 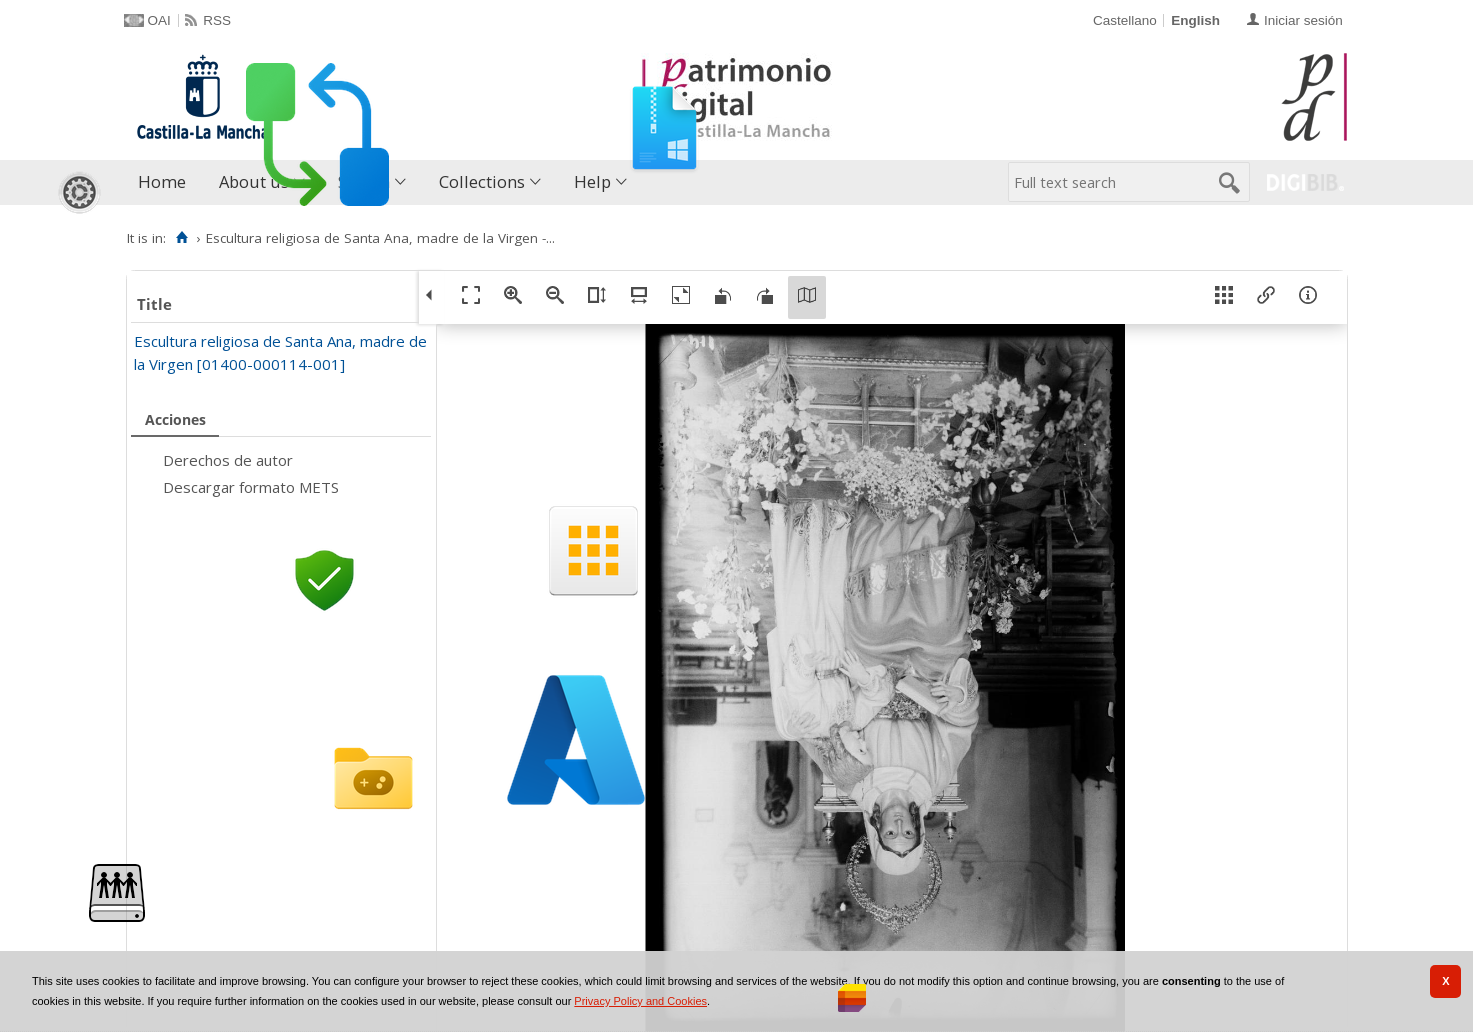 What do you see at coordinates (852, 998) in the screenshot?
I see `open the lists app` at bounding box center [852, 998].